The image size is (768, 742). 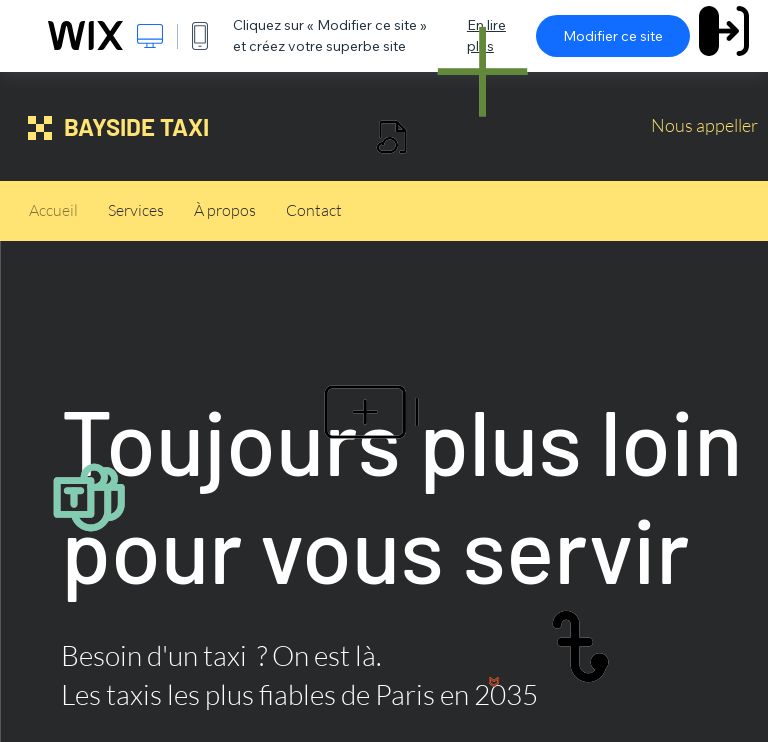 What do you see at coordinates (579, 646) in the screenshot?
I see `indicates bangladeshi taka currency` at bounding box center [579, 646].